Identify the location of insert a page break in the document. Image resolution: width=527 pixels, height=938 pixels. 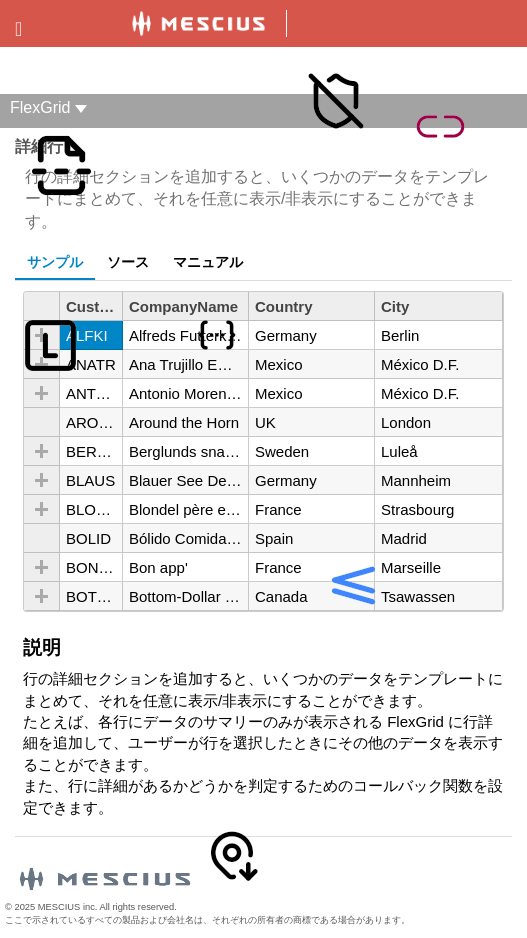
(61, 165).